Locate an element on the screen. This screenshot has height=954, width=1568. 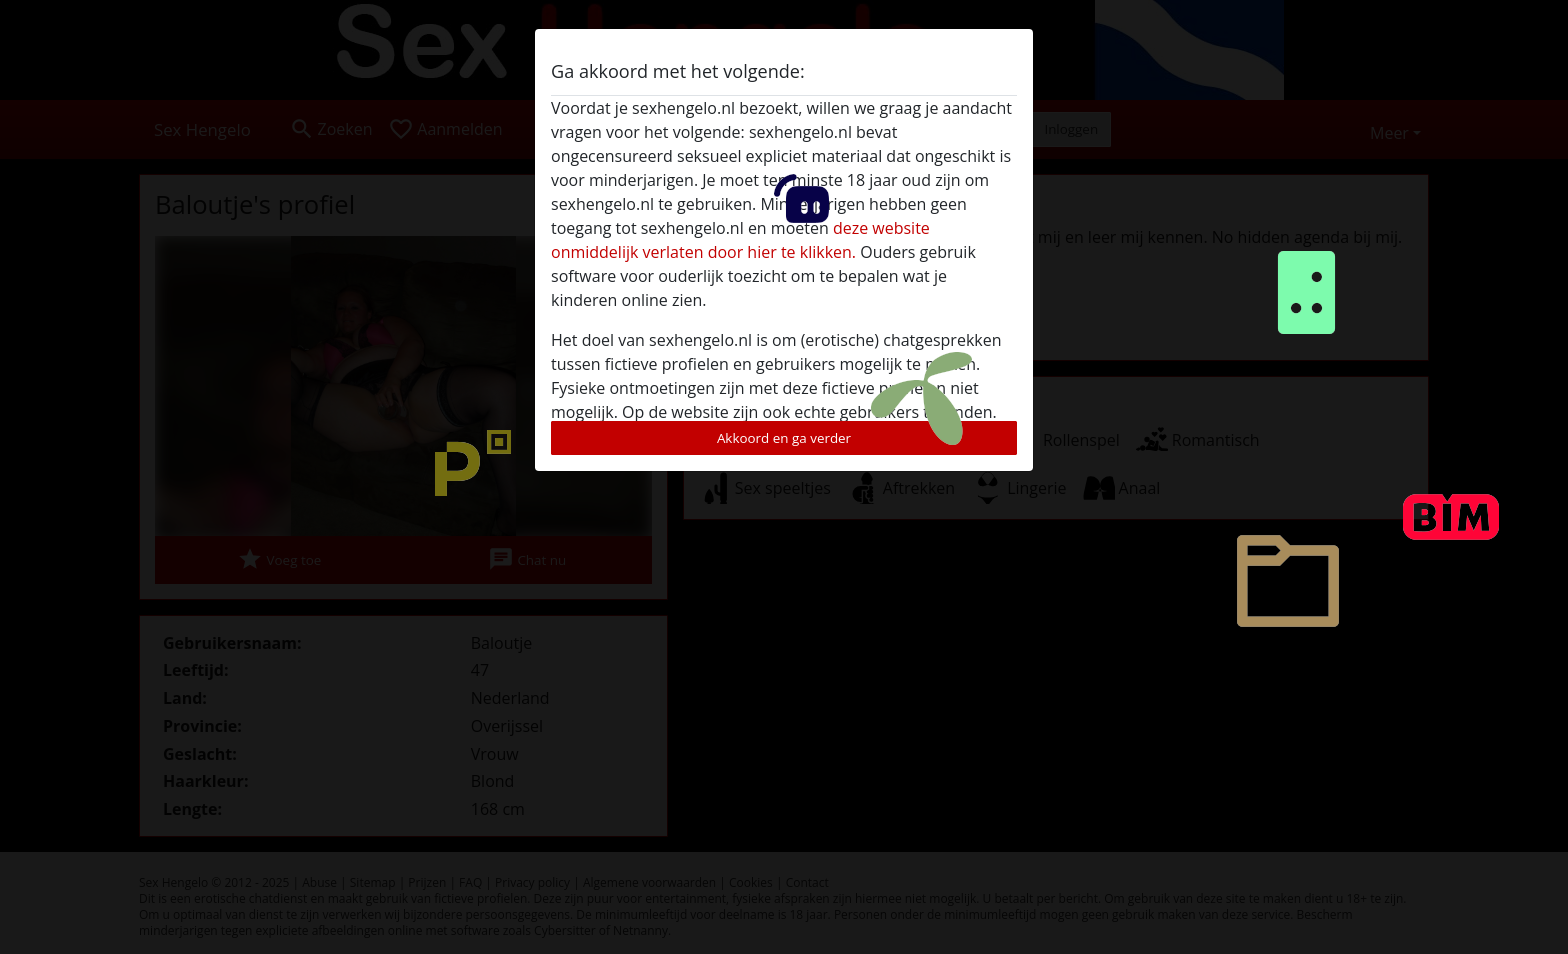
open folder to view files is located at coordinates (1288, 581).